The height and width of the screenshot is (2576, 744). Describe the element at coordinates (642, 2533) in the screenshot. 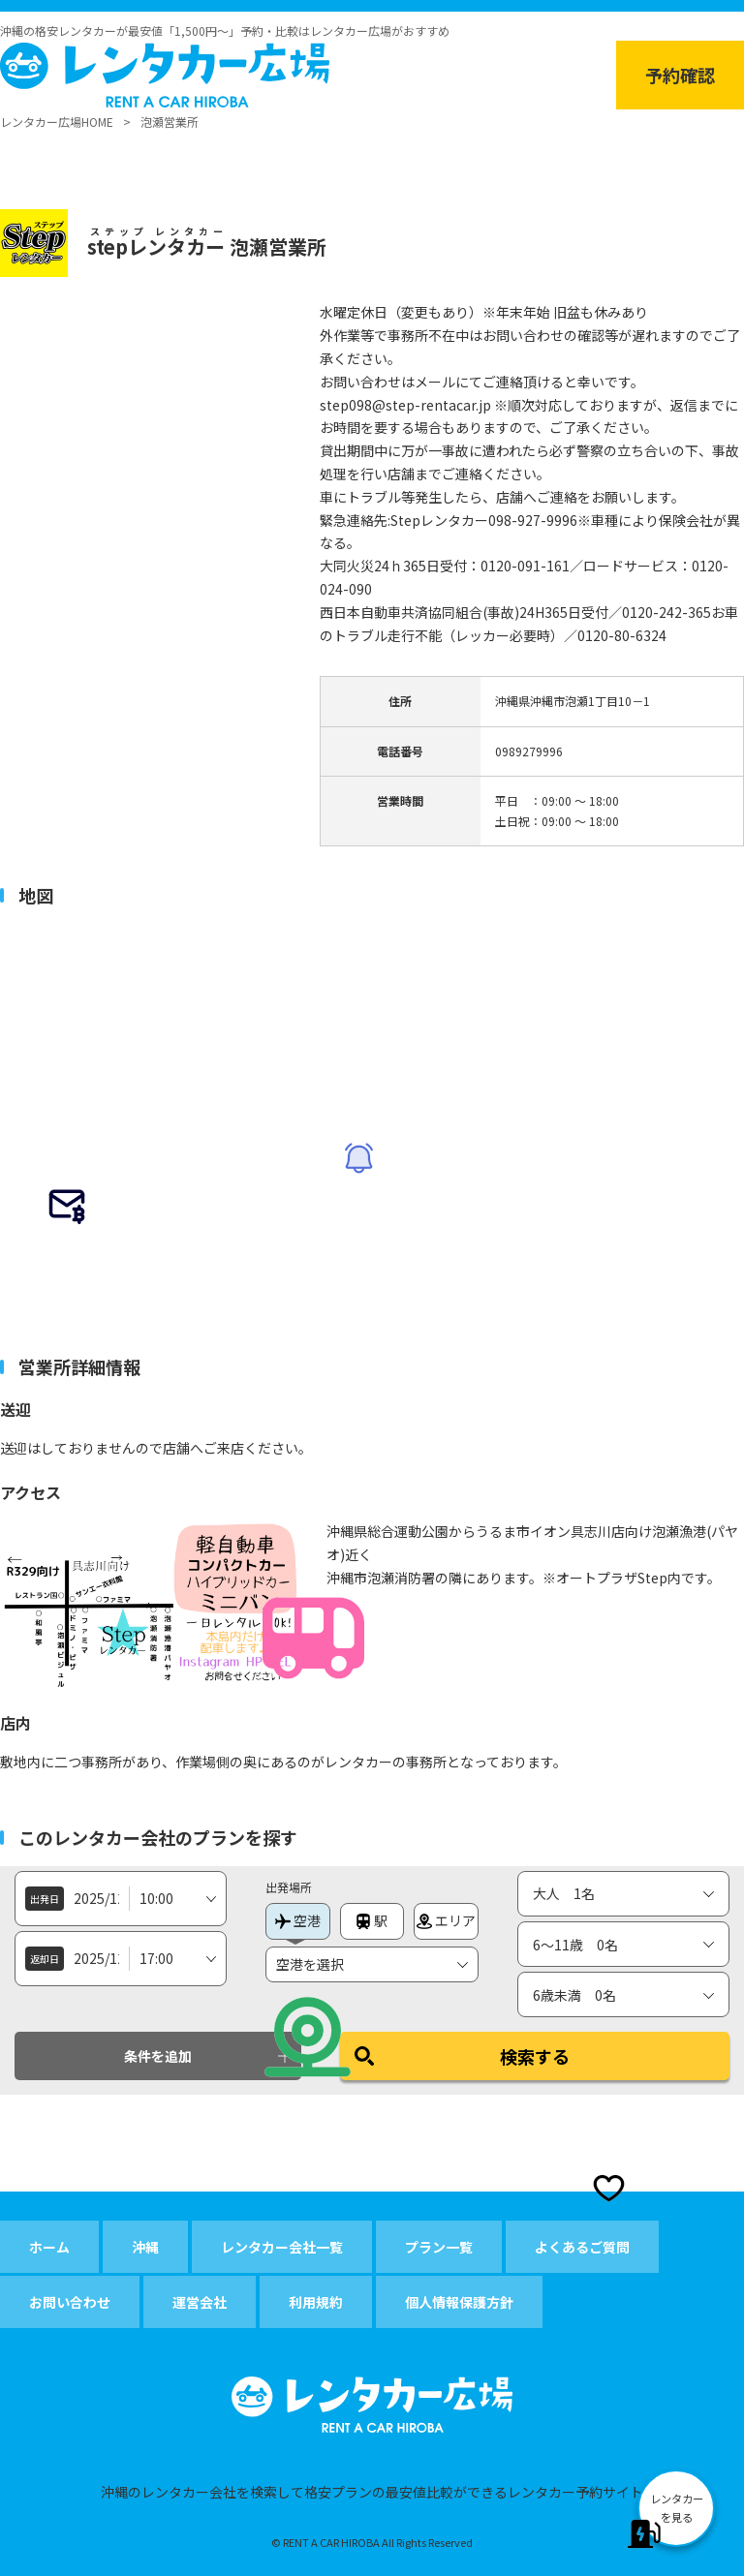

I see `find nearby EV charging stations` at that location.